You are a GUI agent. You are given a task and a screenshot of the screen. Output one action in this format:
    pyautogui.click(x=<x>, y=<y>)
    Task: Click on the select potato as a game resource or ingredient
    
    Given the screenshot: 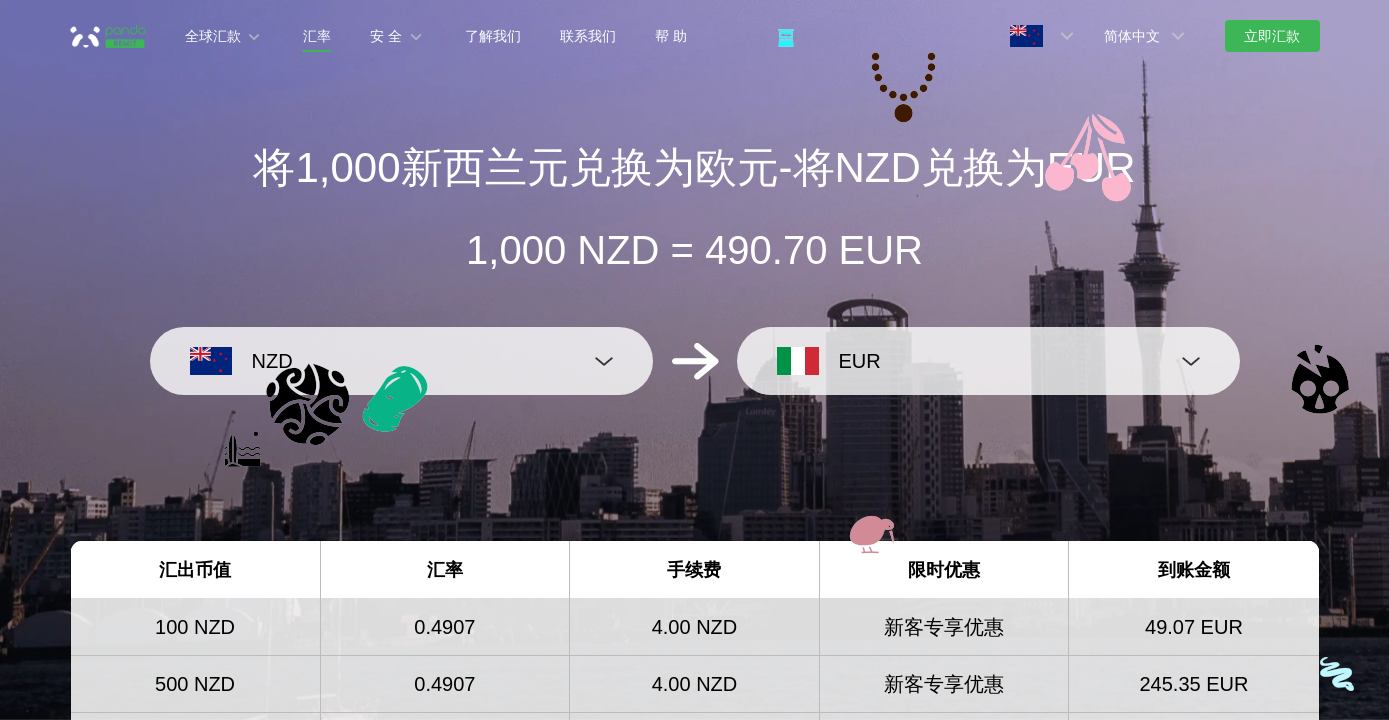 What is the action you would take?
    pyautogui.click(x=395, y=399)
    